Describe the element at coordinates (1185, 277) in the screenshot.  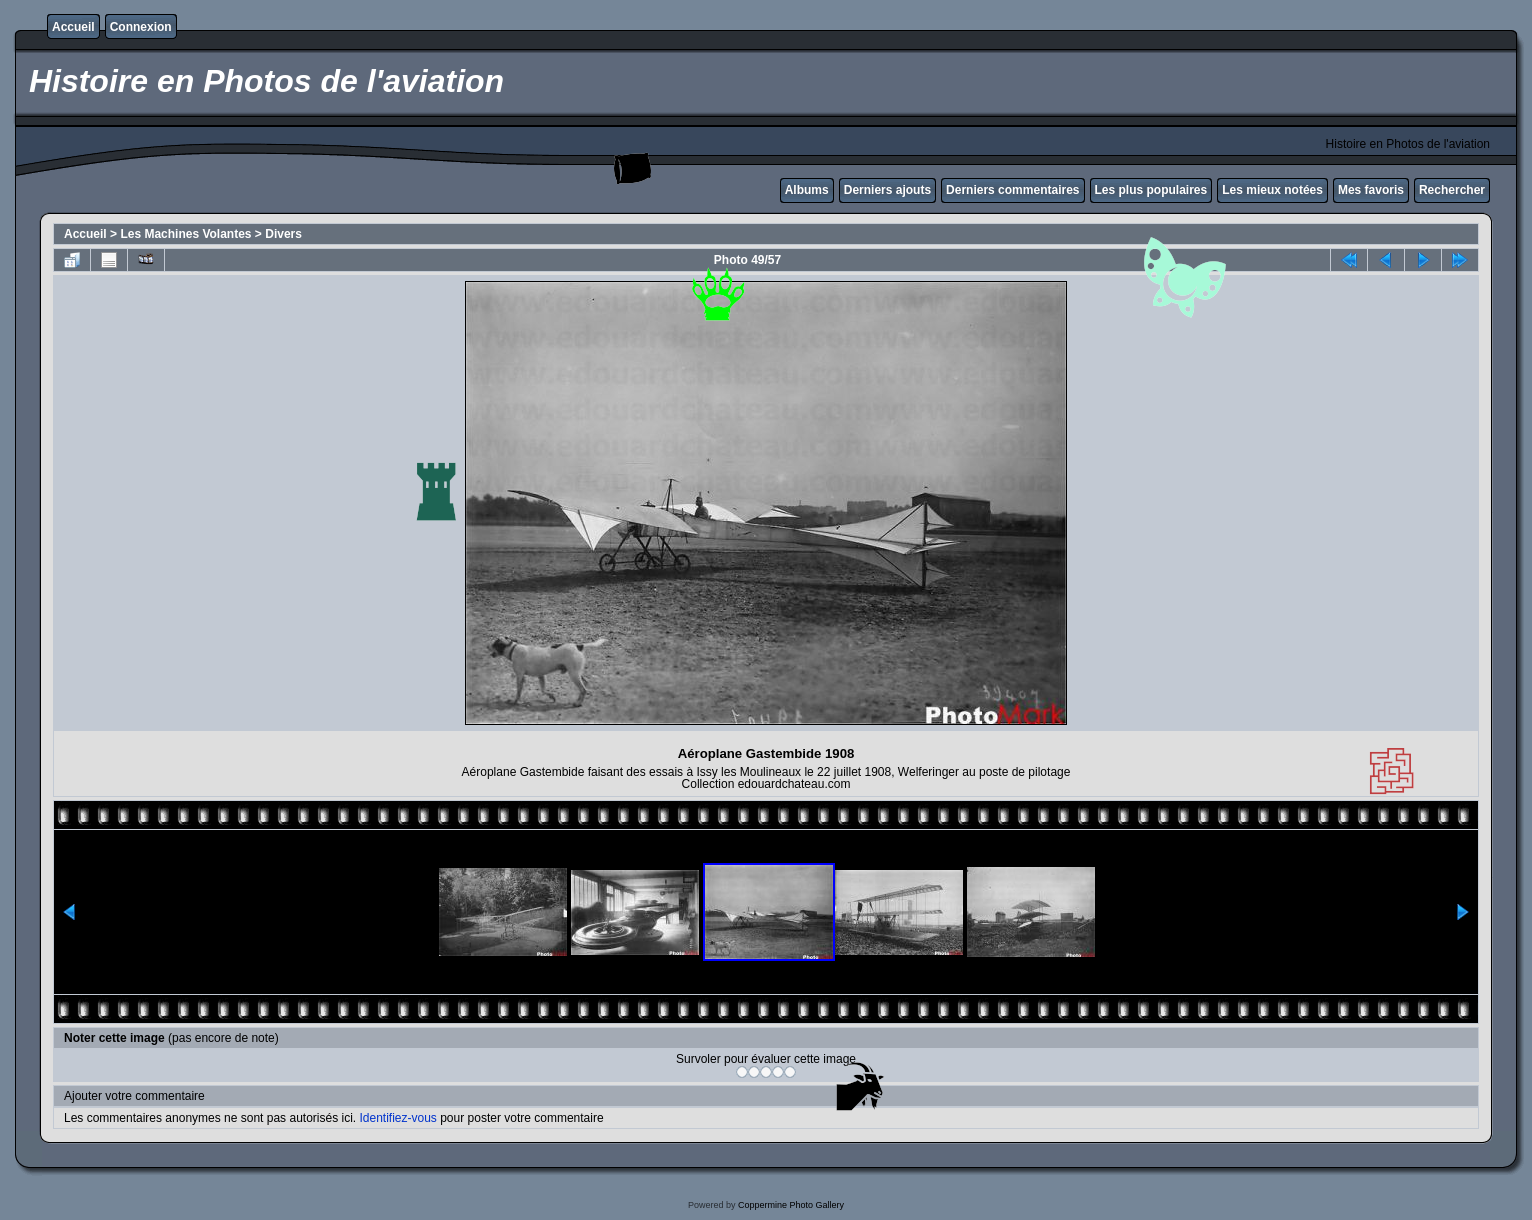
I see `select fairy character class or type` at that location.